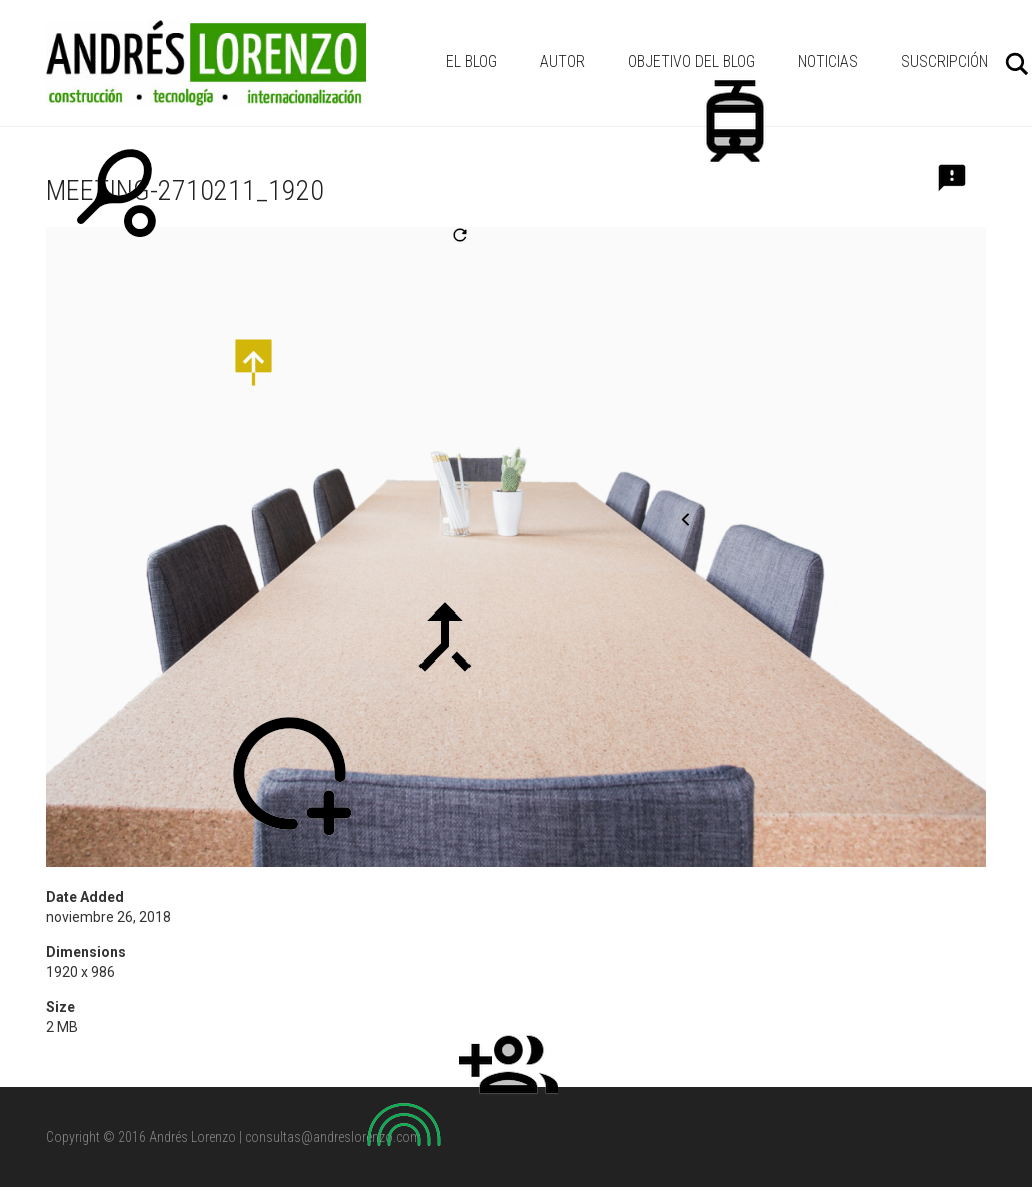  Describe the element at coordinates (685, 519) in the screenshot. I see `go back to the previous screen` at that location.